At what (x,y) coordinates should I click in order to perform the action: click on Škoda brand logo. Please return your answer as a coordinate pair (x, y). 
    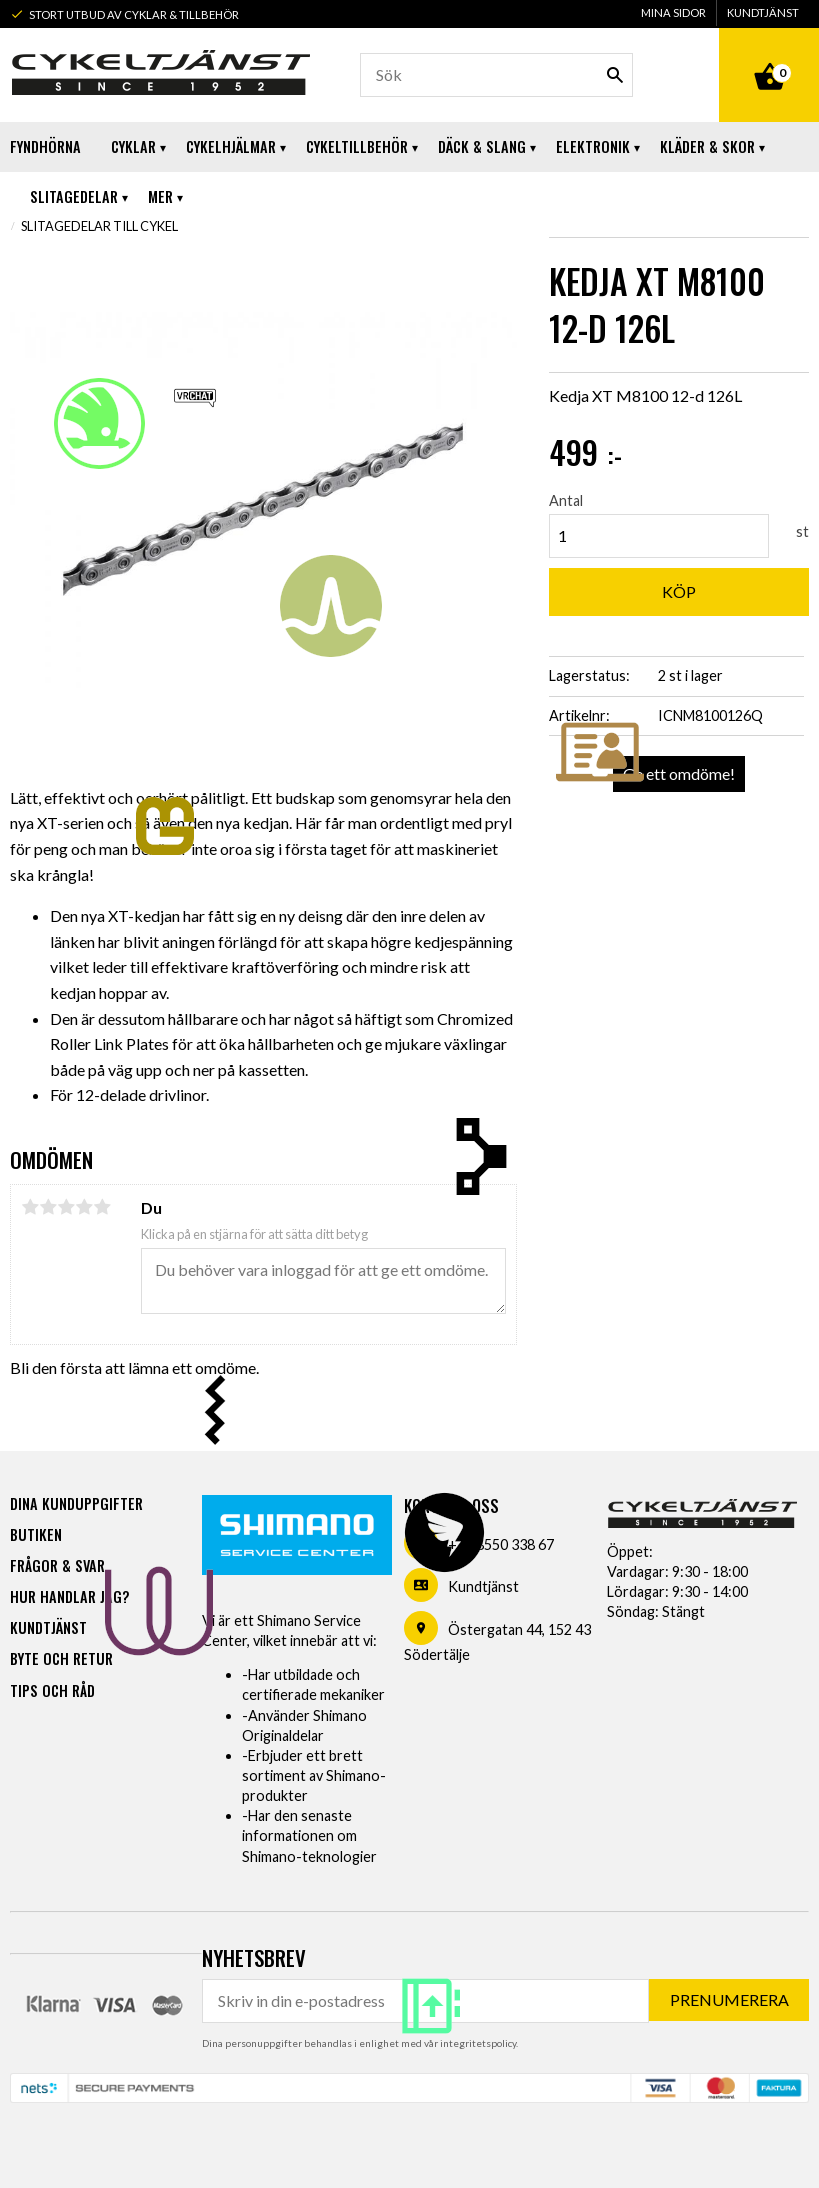
    Looking at the image, I should click on (99, 423).